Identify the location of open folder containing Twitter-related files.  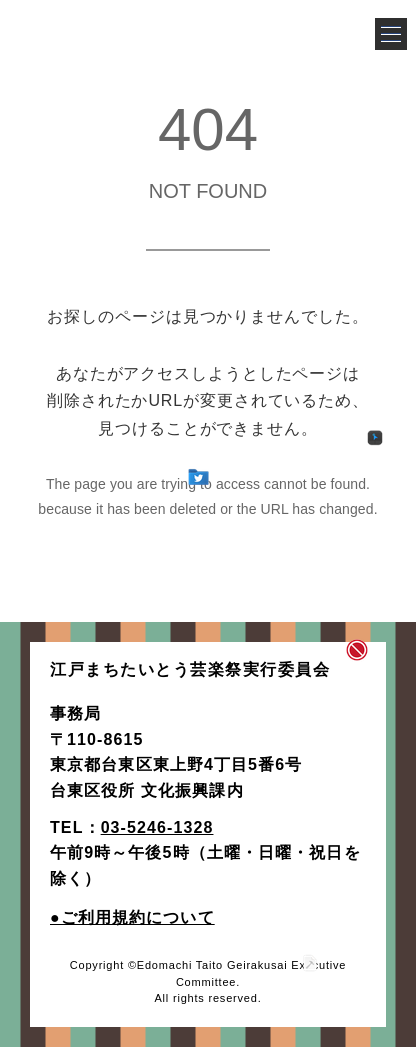
(198, 477).